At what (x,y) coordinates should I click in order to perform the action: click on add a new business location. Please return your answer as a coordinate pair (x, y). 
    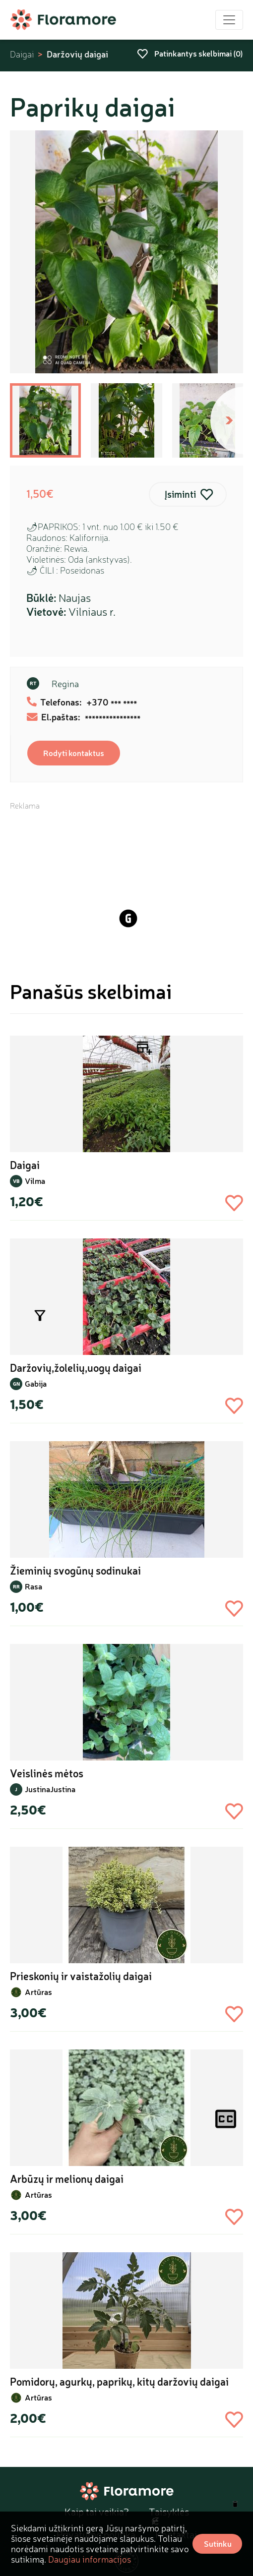
    Looking at the image, I should click on (144, 1047).